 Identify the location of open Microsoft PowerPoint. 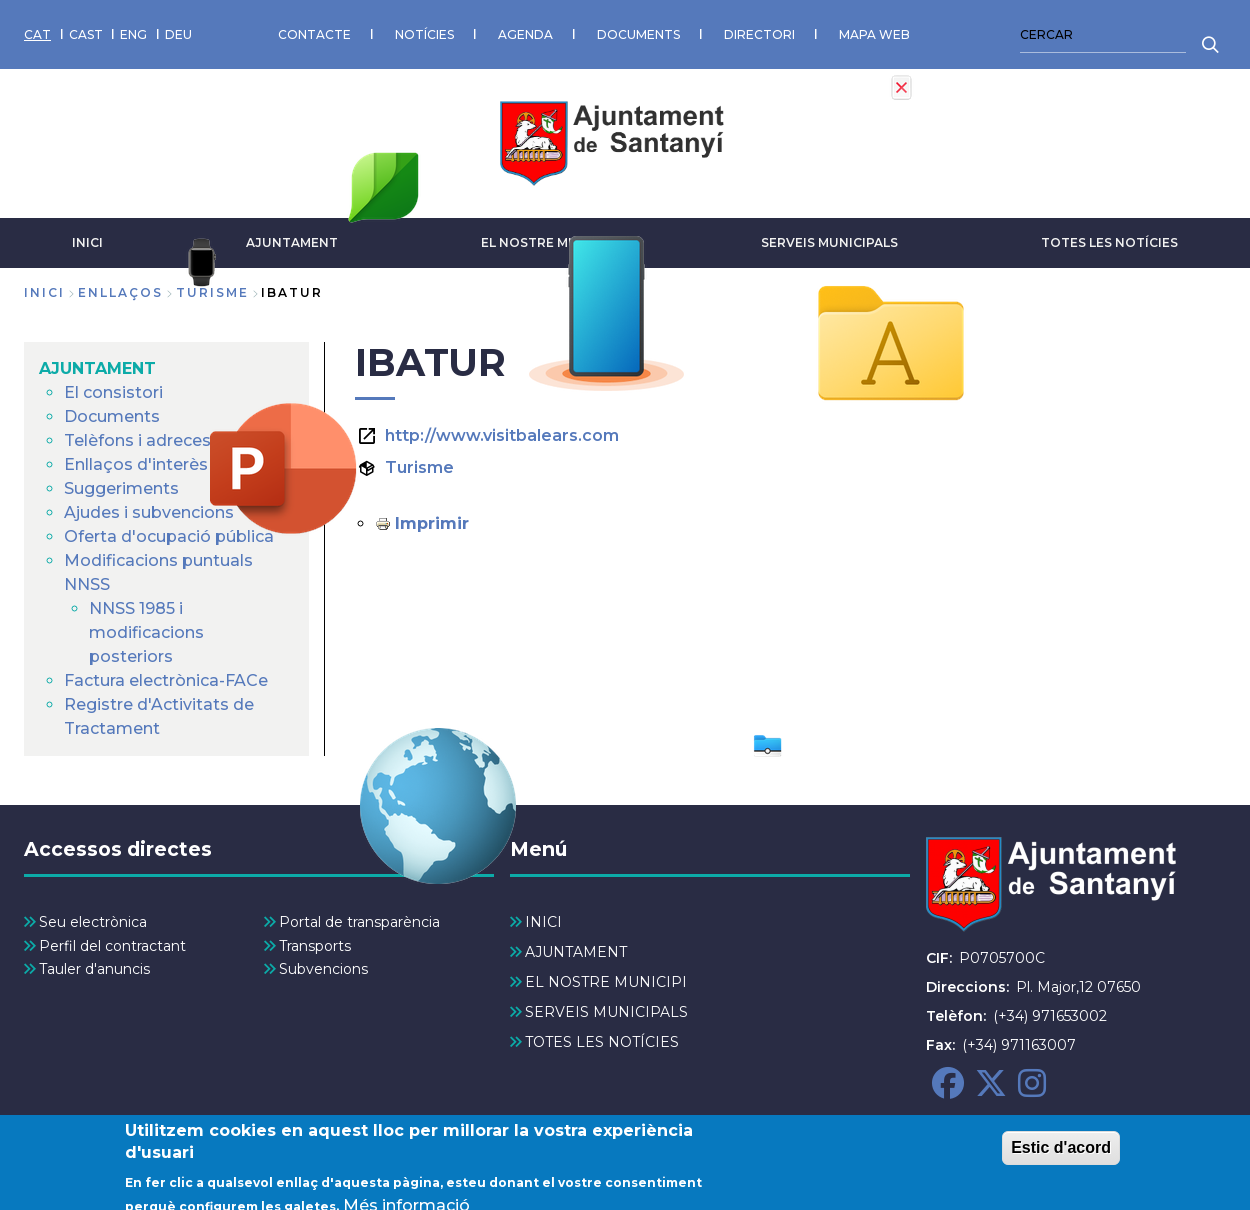
(284, 468).